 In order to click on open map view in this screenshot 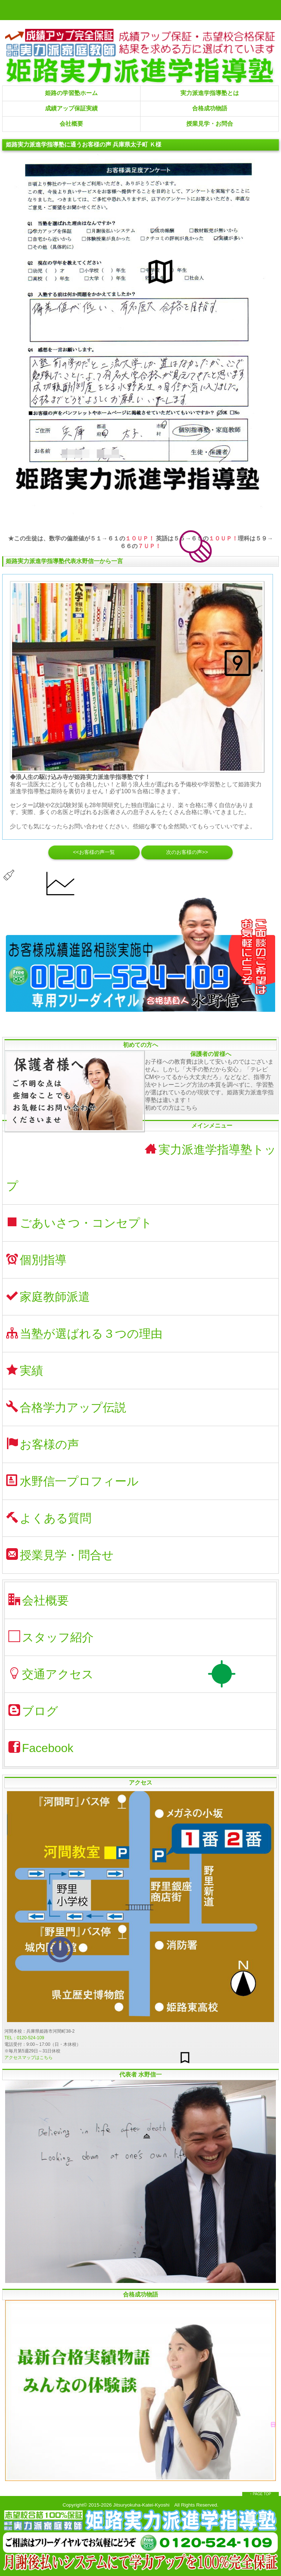, I will do `click(160, 271)`.